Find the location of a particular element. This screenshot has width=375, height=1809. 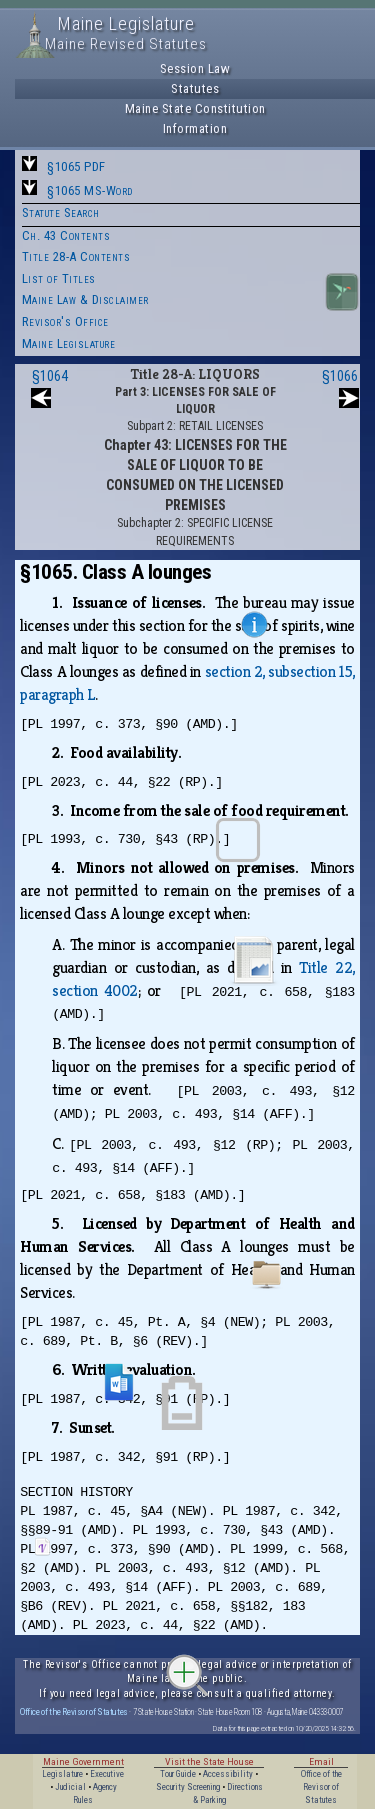

microsoft word template file is located at coordinates (119, 1382).